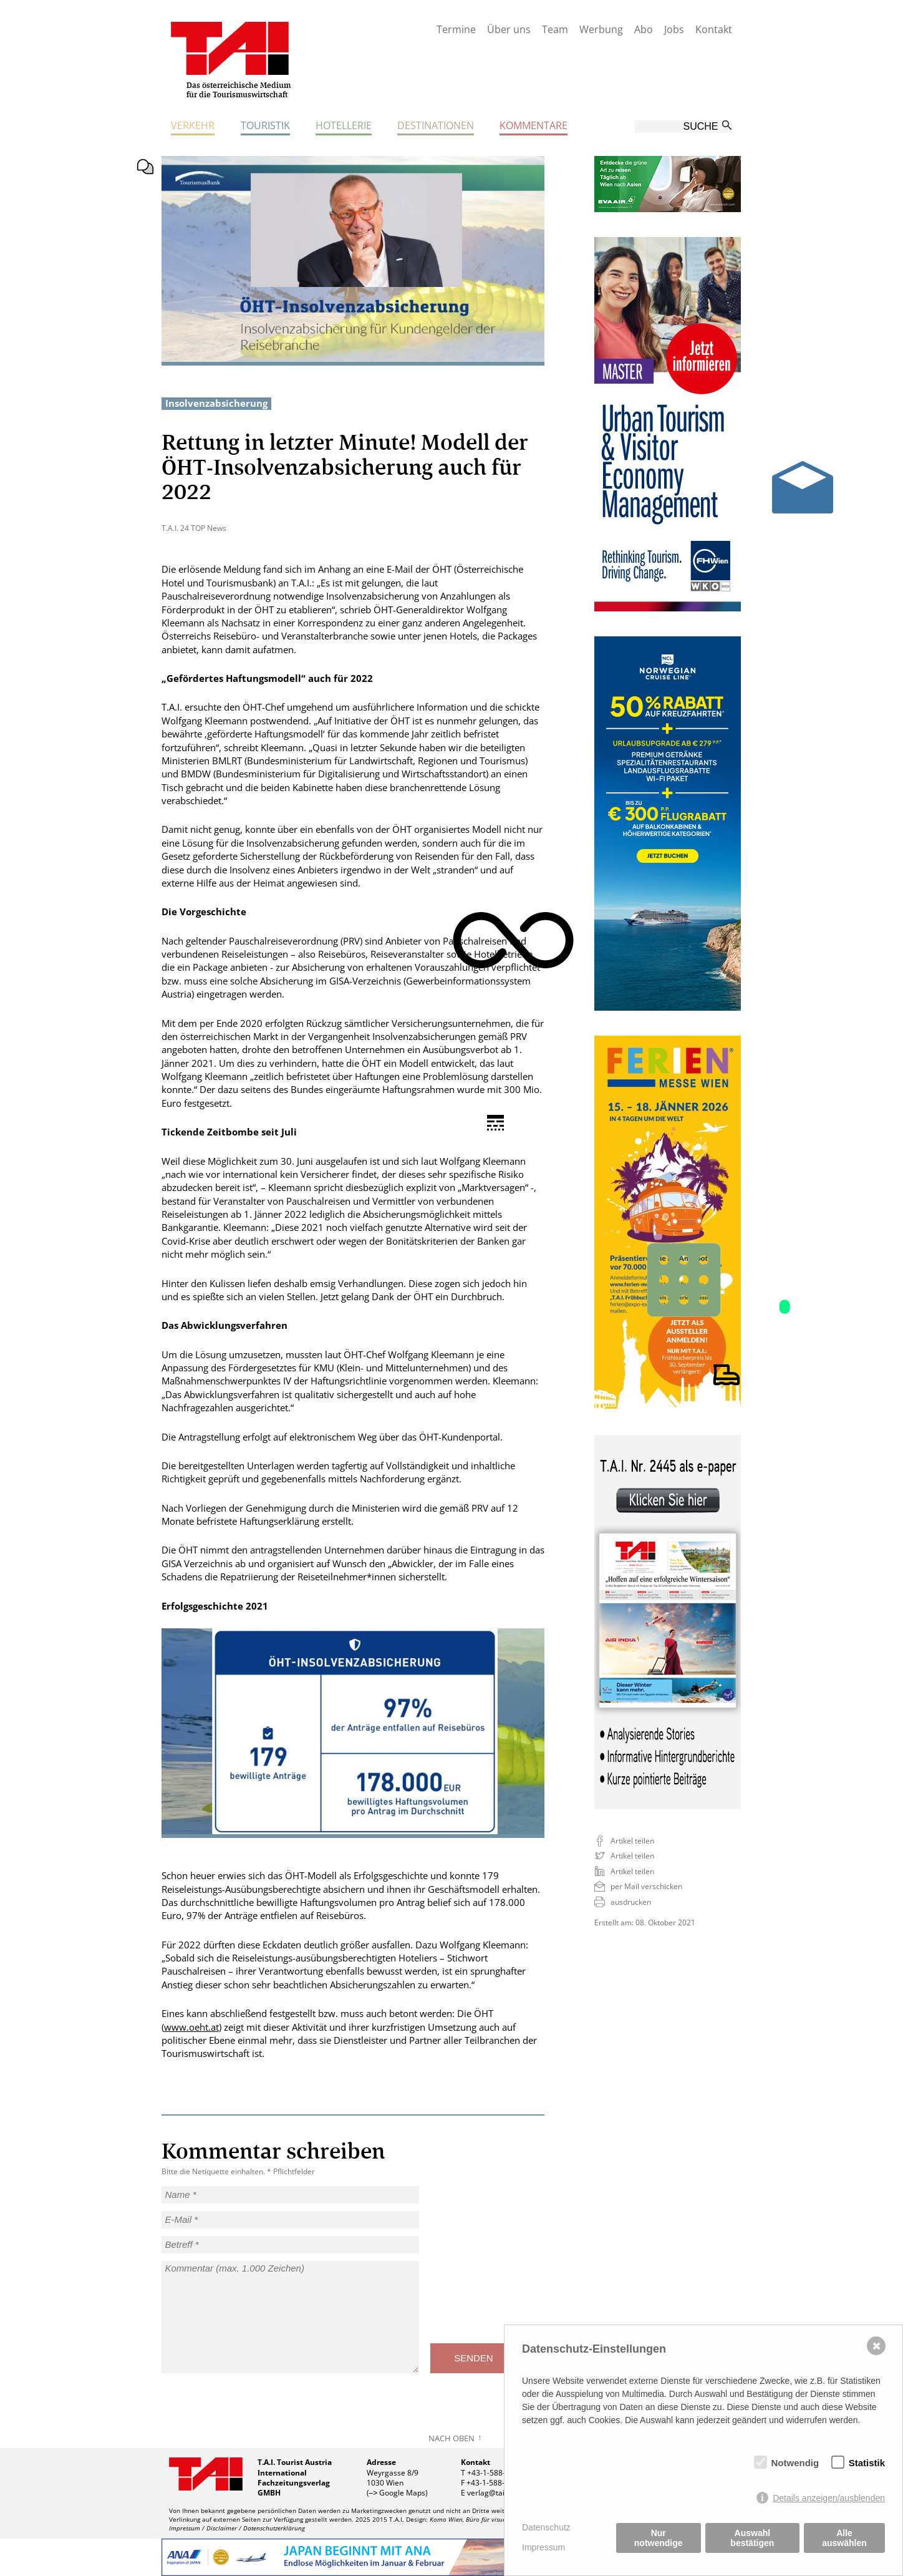  I want to click on open app drawer or launcher, so click(683, 1280).